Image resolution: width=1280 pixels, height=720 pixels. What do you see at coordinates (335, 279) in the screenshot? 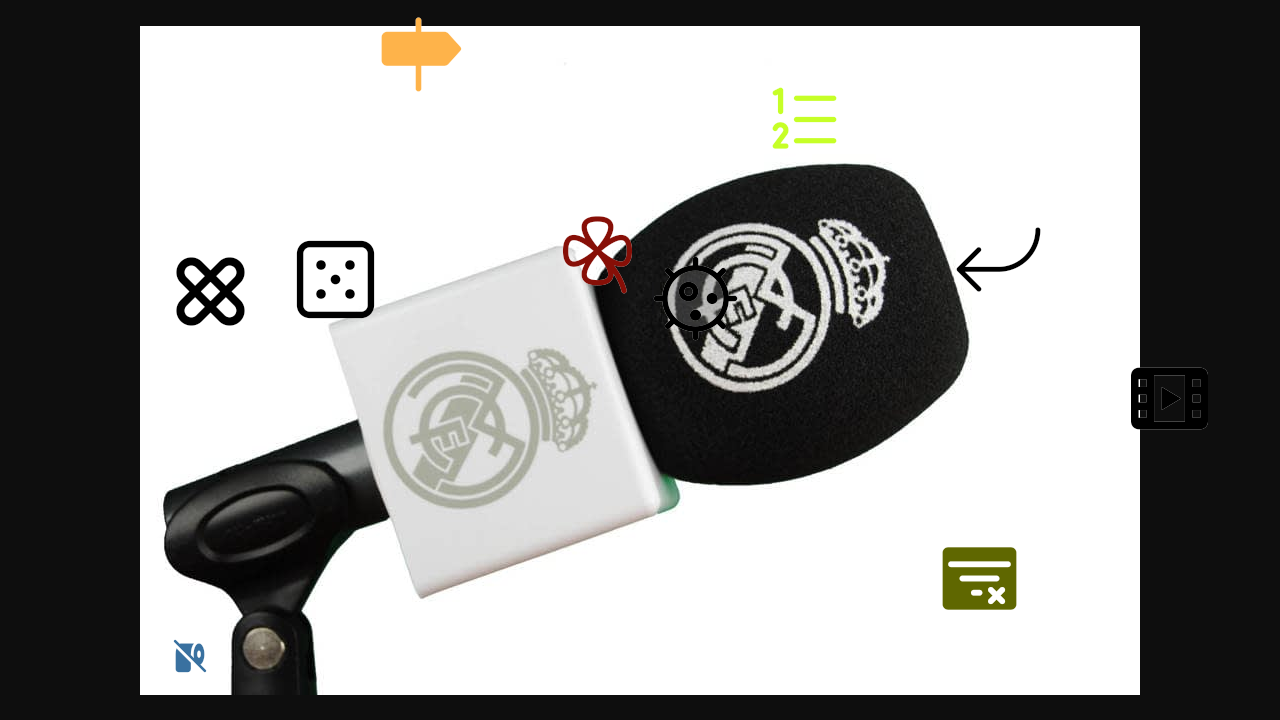
I see `roll dice or generate random number` at bounding box center [335, 279].